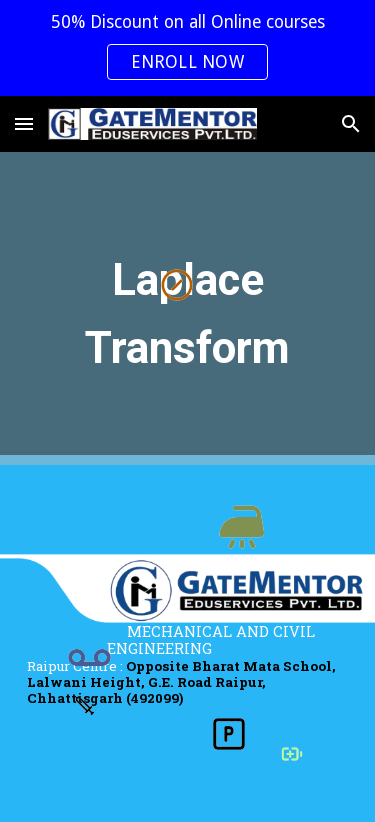 The image size is (375, 822). I want to click on indicates steam ironing setting, so click(242, 526).